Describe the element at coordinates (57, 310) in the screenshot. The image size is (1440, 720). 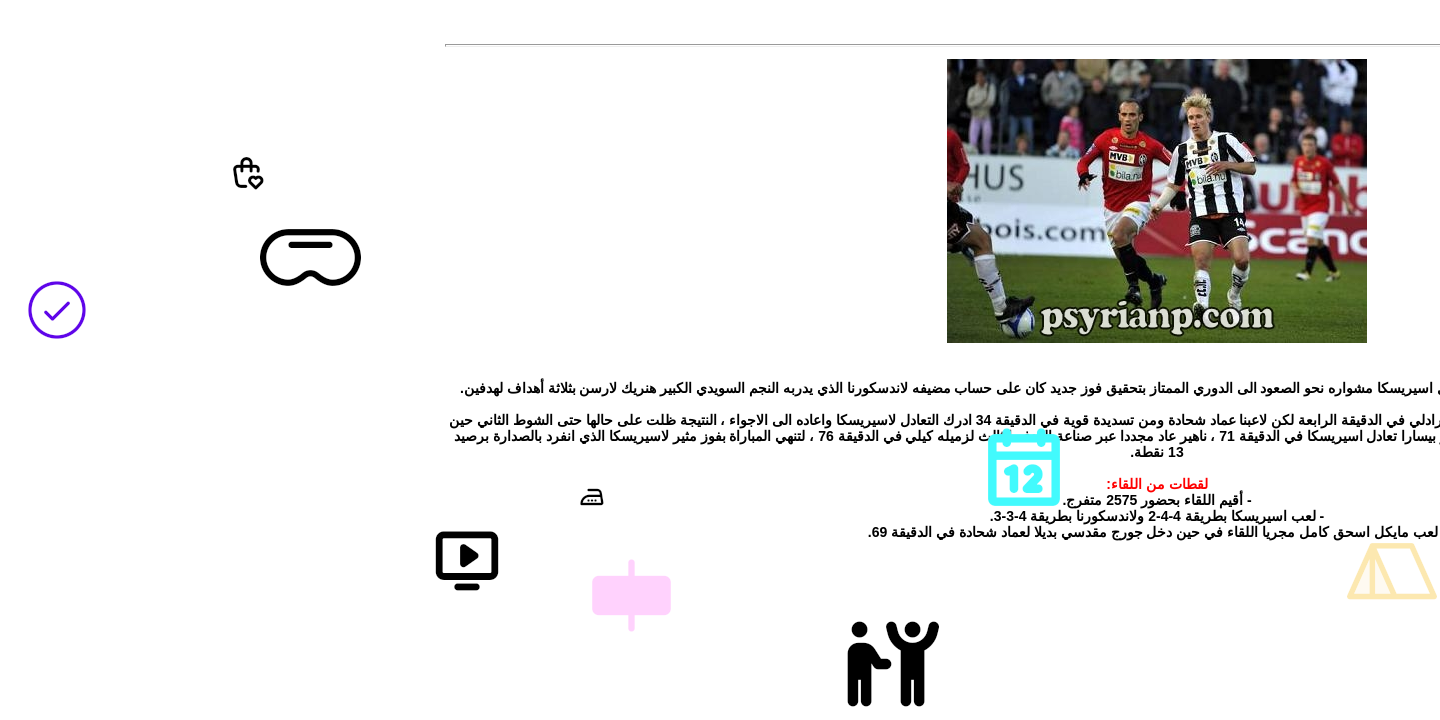
I see `indicates task or action completed successfully` at that location.